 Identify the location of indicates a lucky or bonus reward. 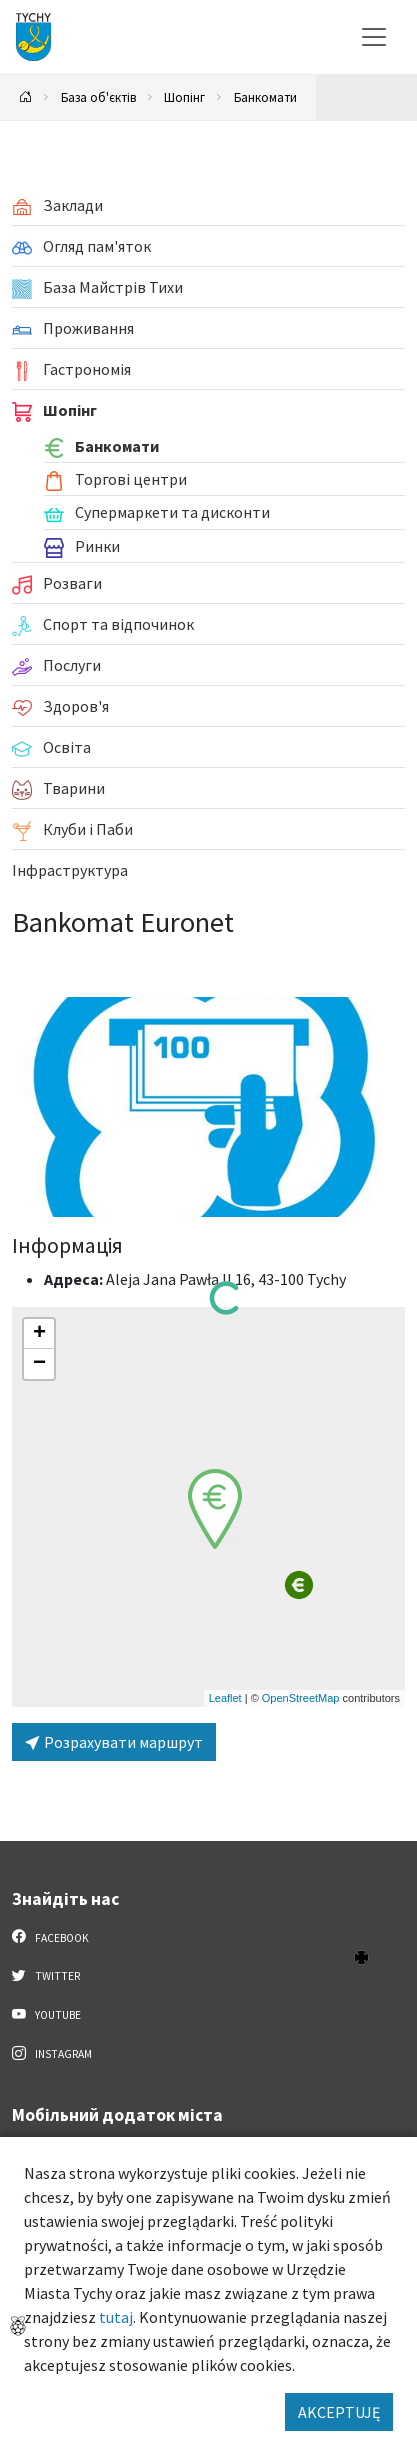
(361, 1957).